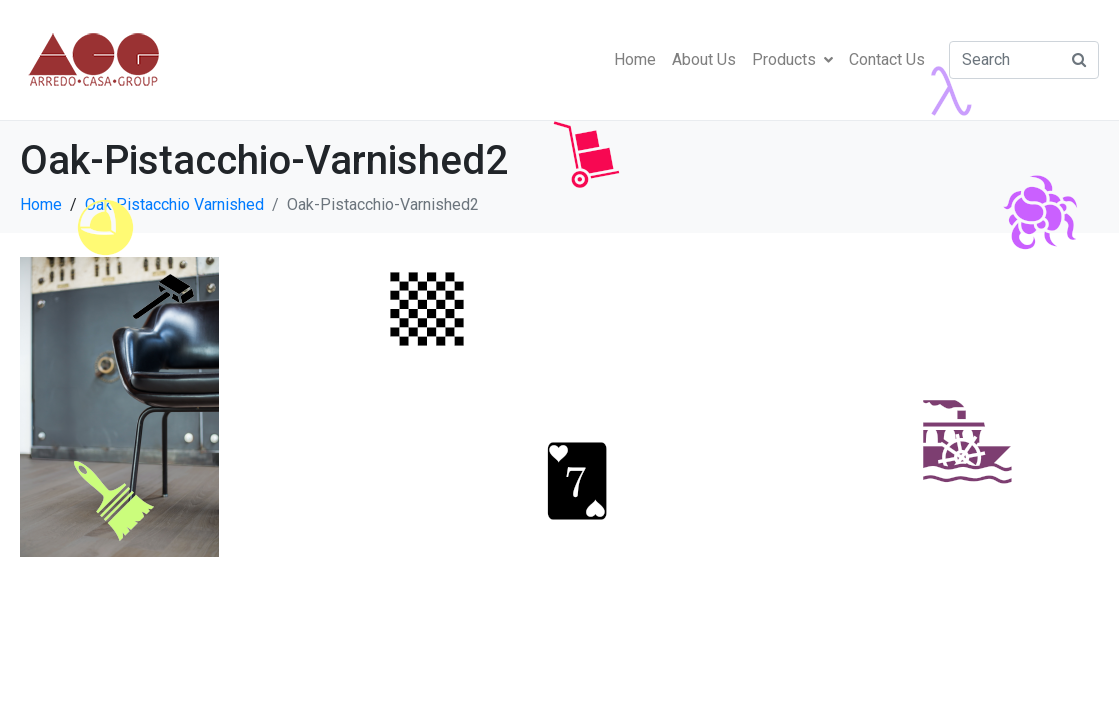 The image size is (1119, 720). I want to click on indicates an infested or corrupted enemy type, so click(1040, 212).